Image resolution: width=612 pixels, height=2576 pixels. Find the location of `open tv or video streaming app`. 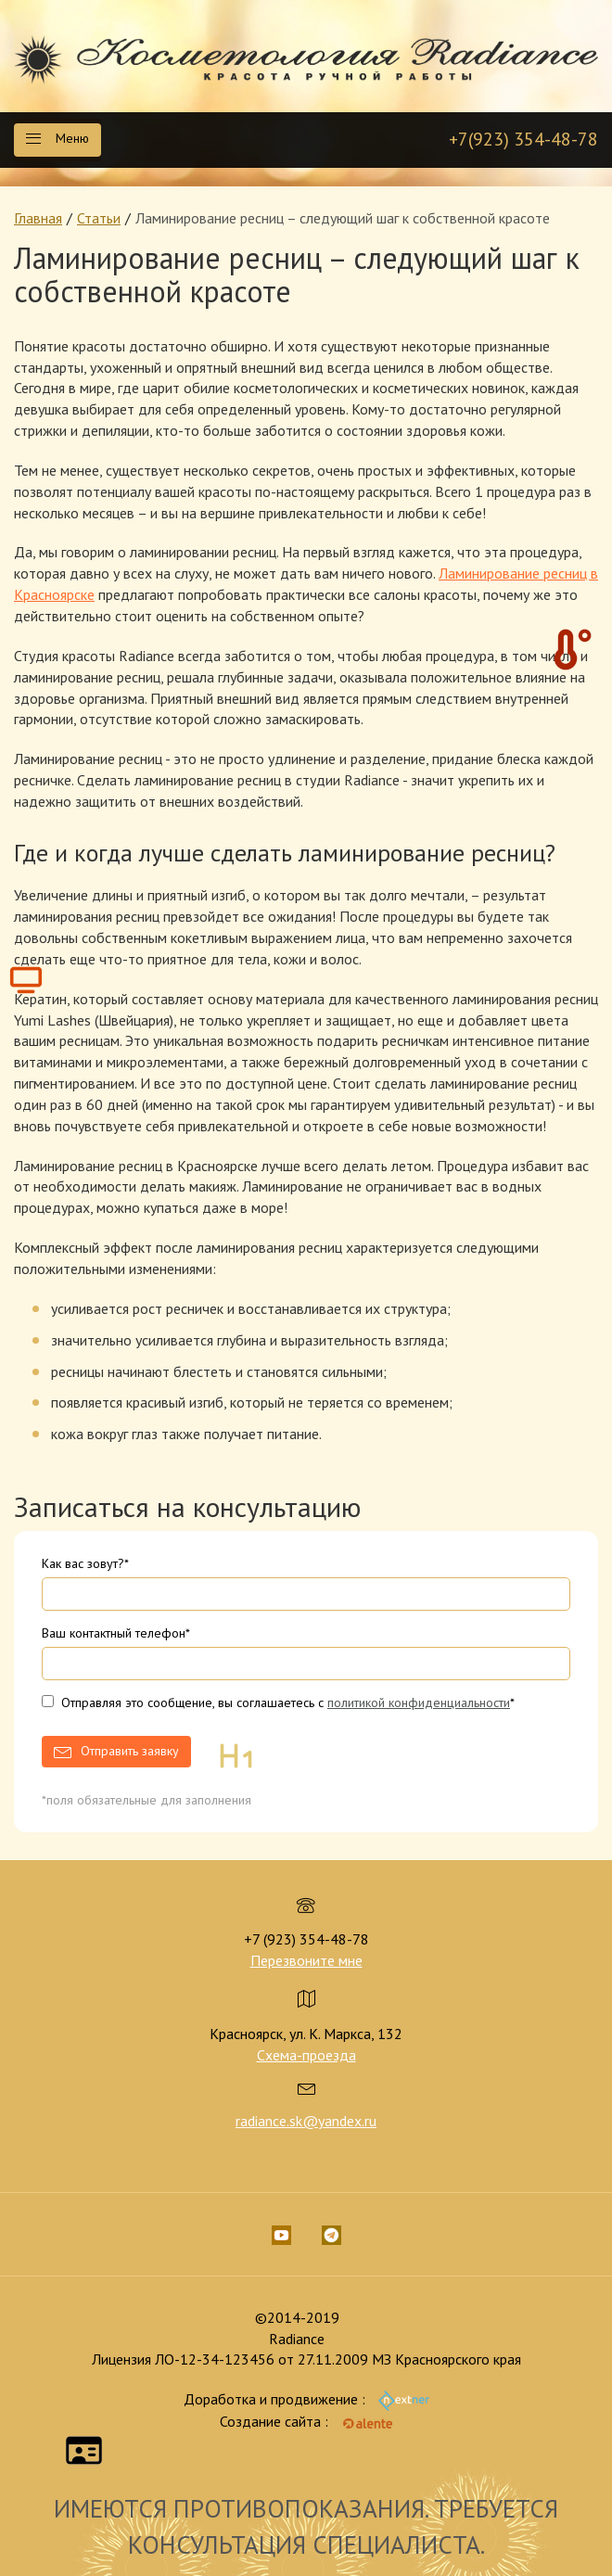

open tv or video streaming app is located at coordinates (26, 979).